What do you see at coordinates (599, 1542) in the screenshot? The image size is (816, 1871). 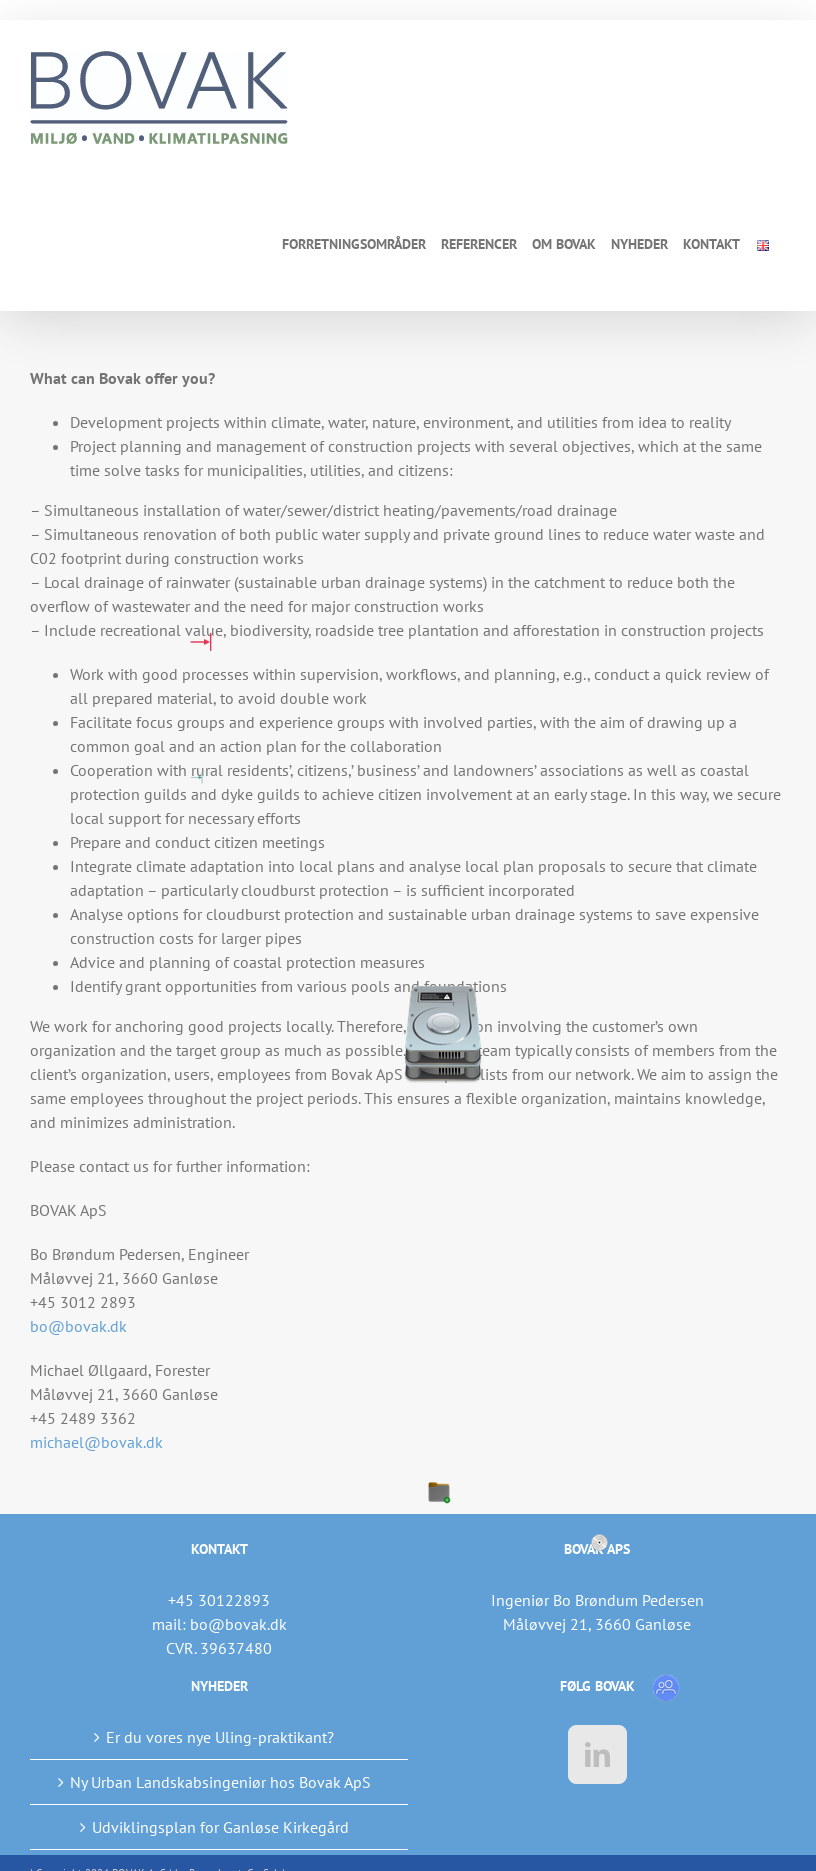 I see `indicates a DVD+R disc device` at bounding box center [599, 1542].